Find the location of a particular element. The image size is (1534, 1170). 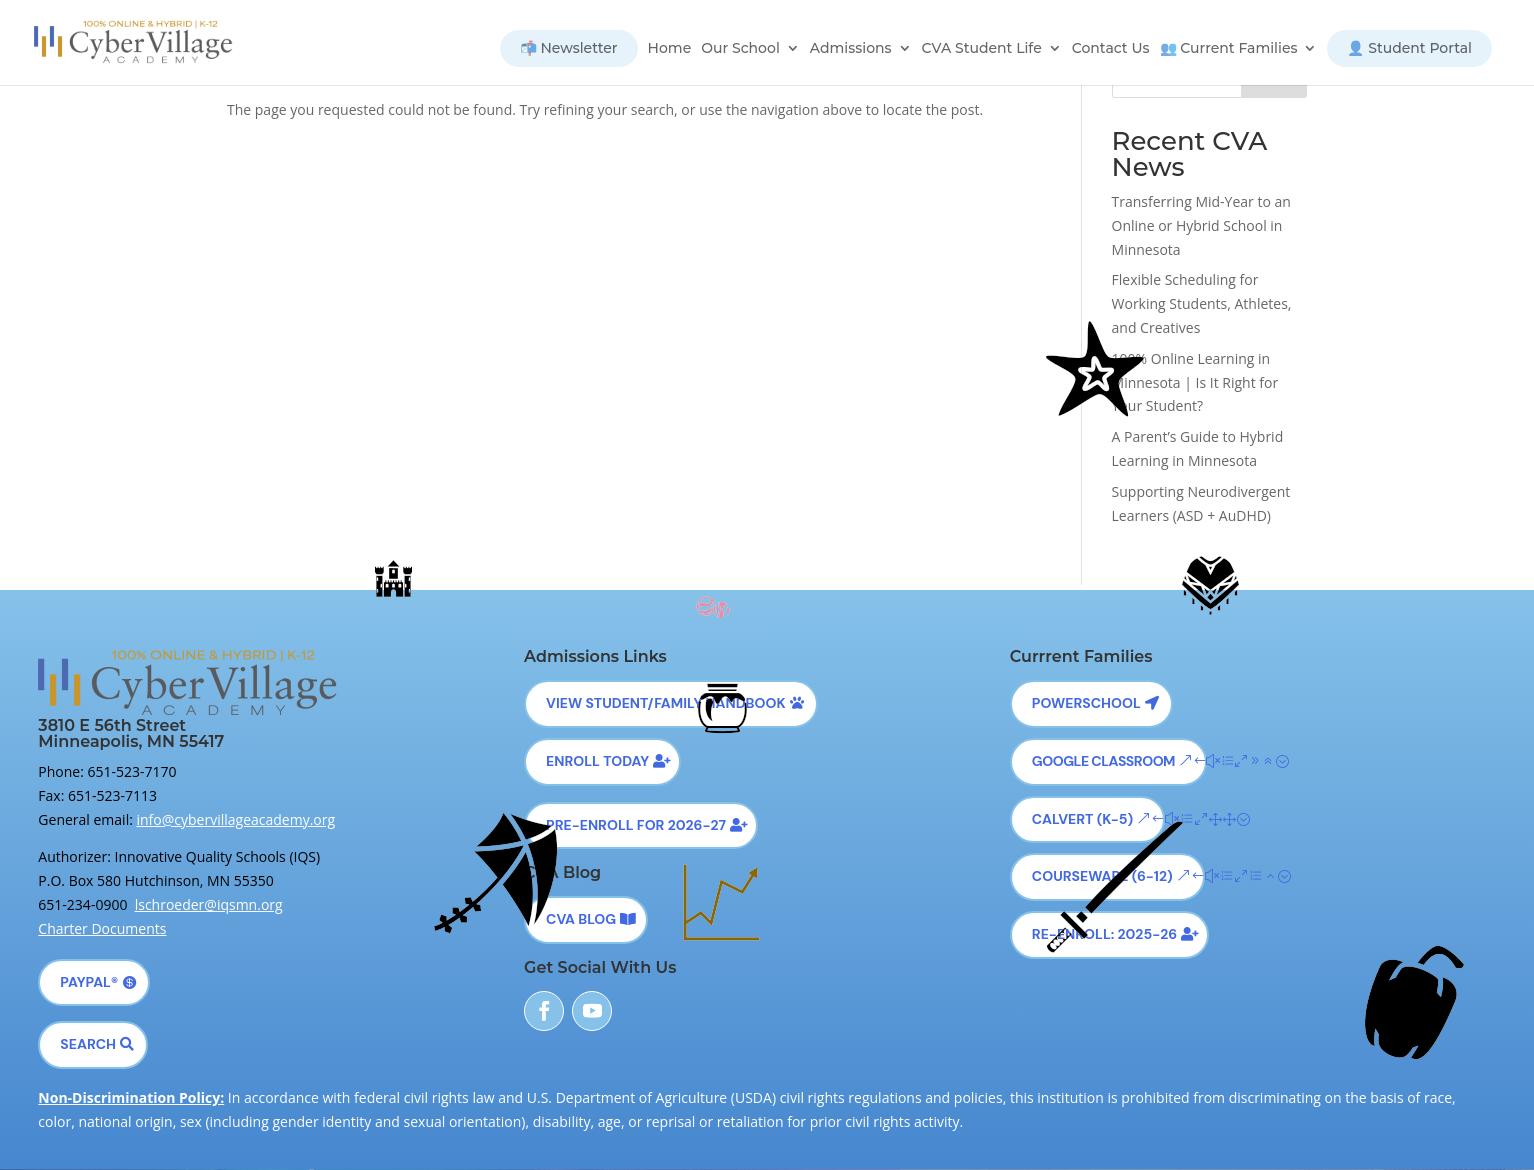

kite flying game or activity is located at coordinates (499, 870).